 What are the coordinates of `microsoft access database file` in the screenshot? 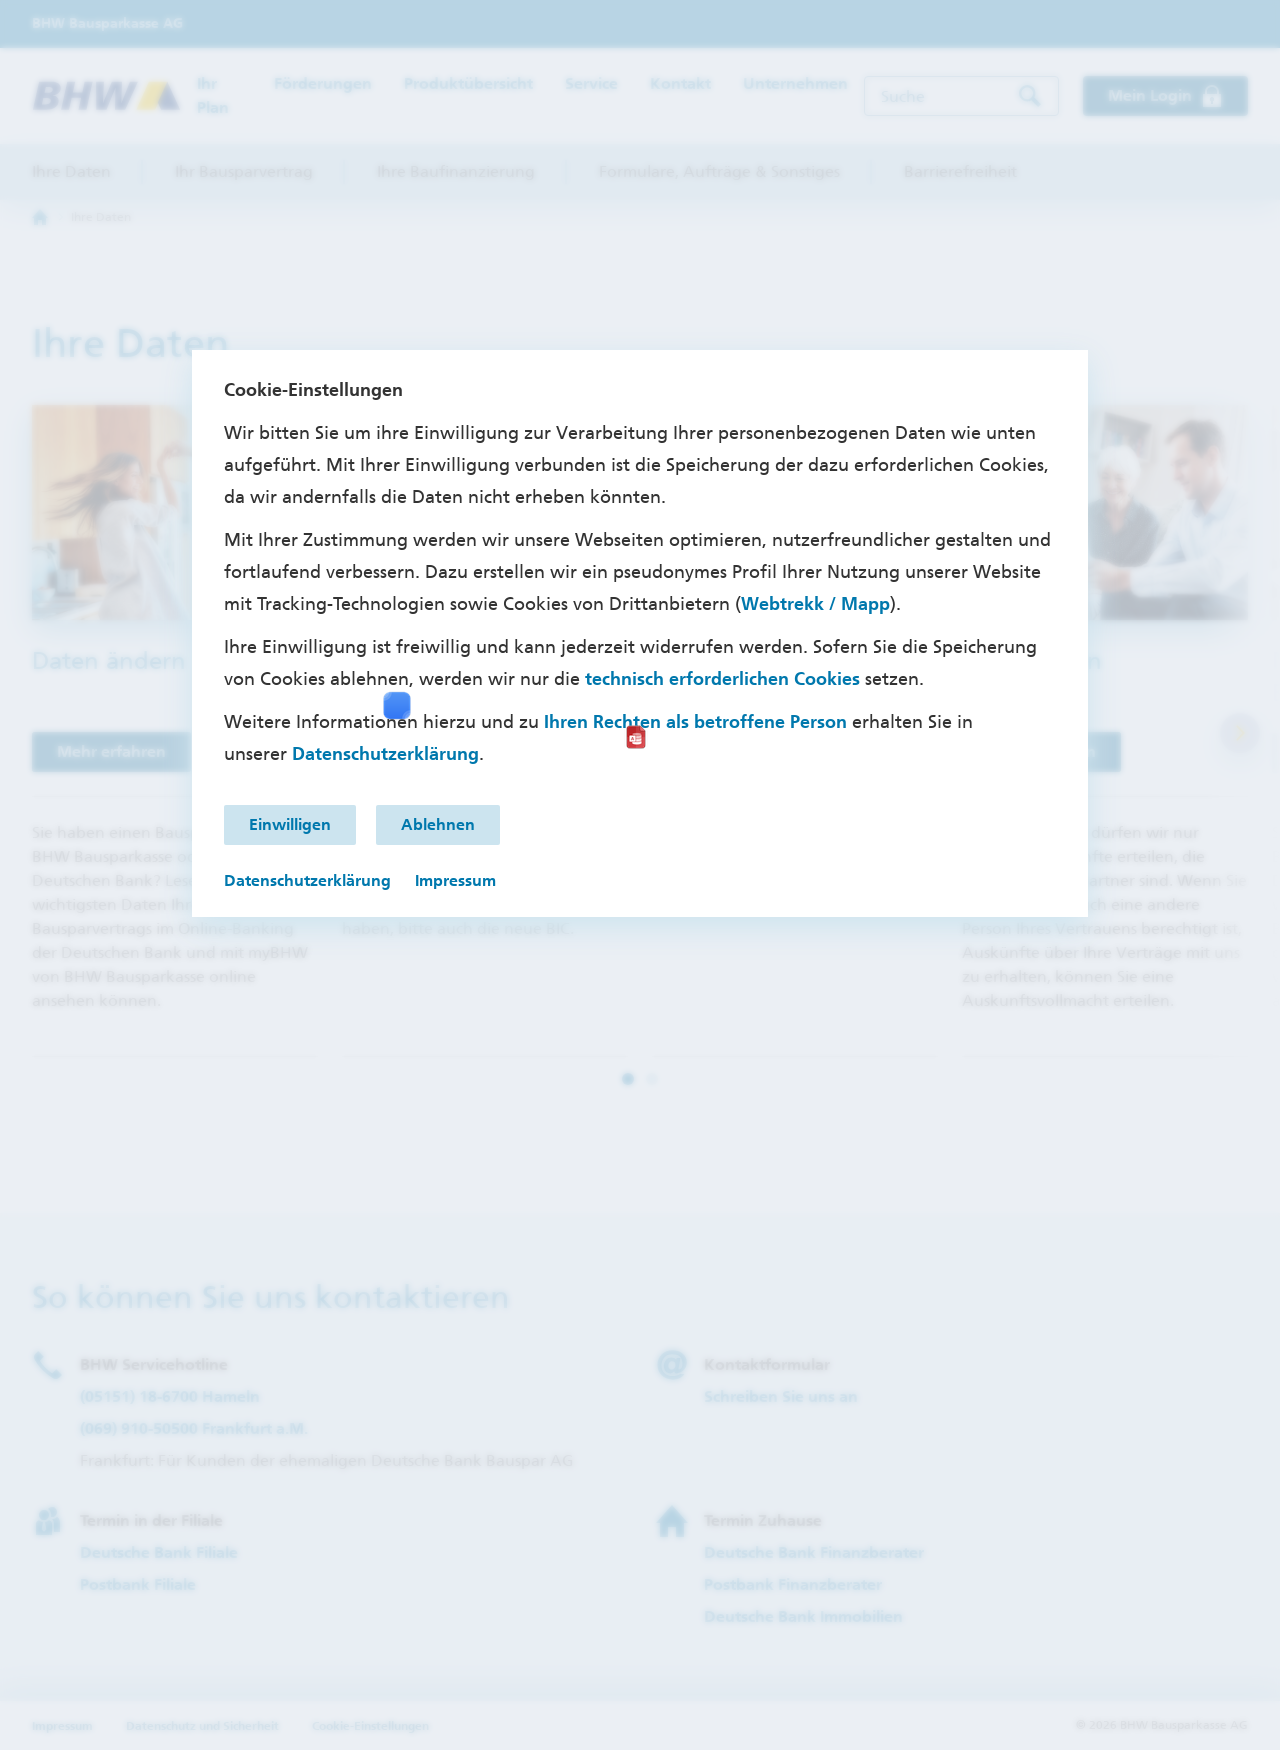 It's located at (636, 737).